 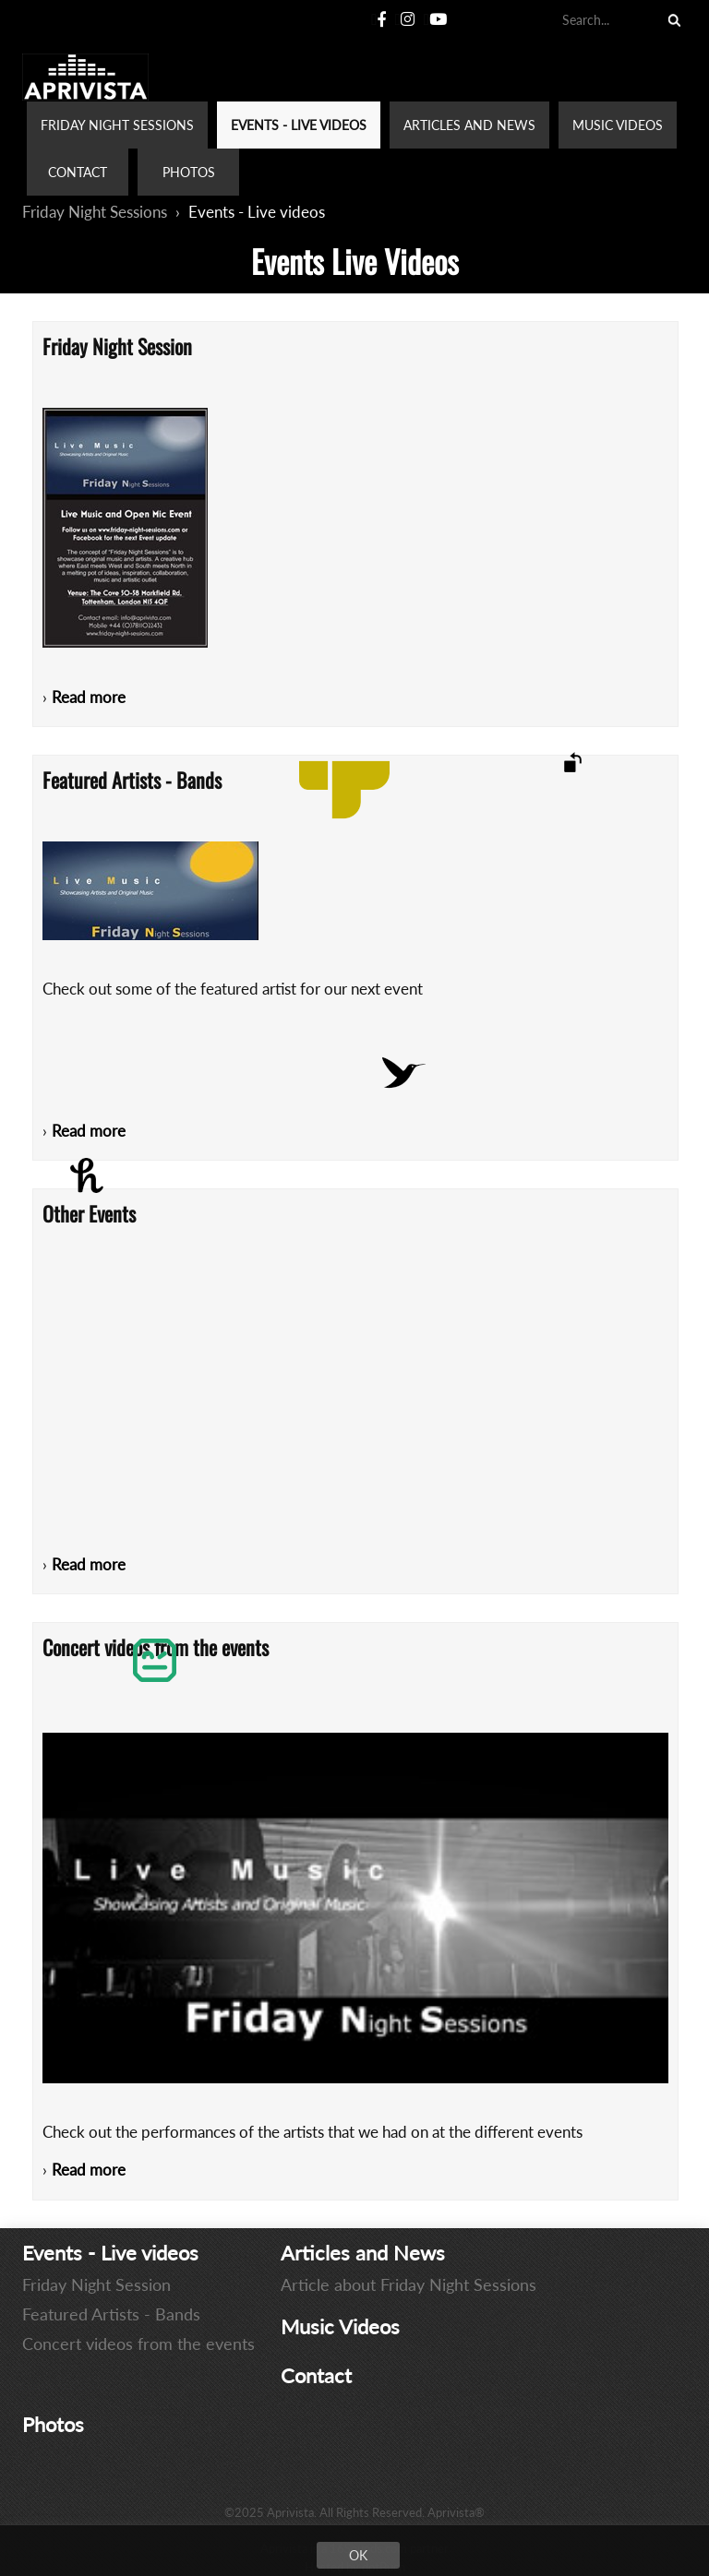 What do you see at coordinates (572, 762) in the screenshot?
I see `rotate object counterclockwise` at bounding box center [572, 762].